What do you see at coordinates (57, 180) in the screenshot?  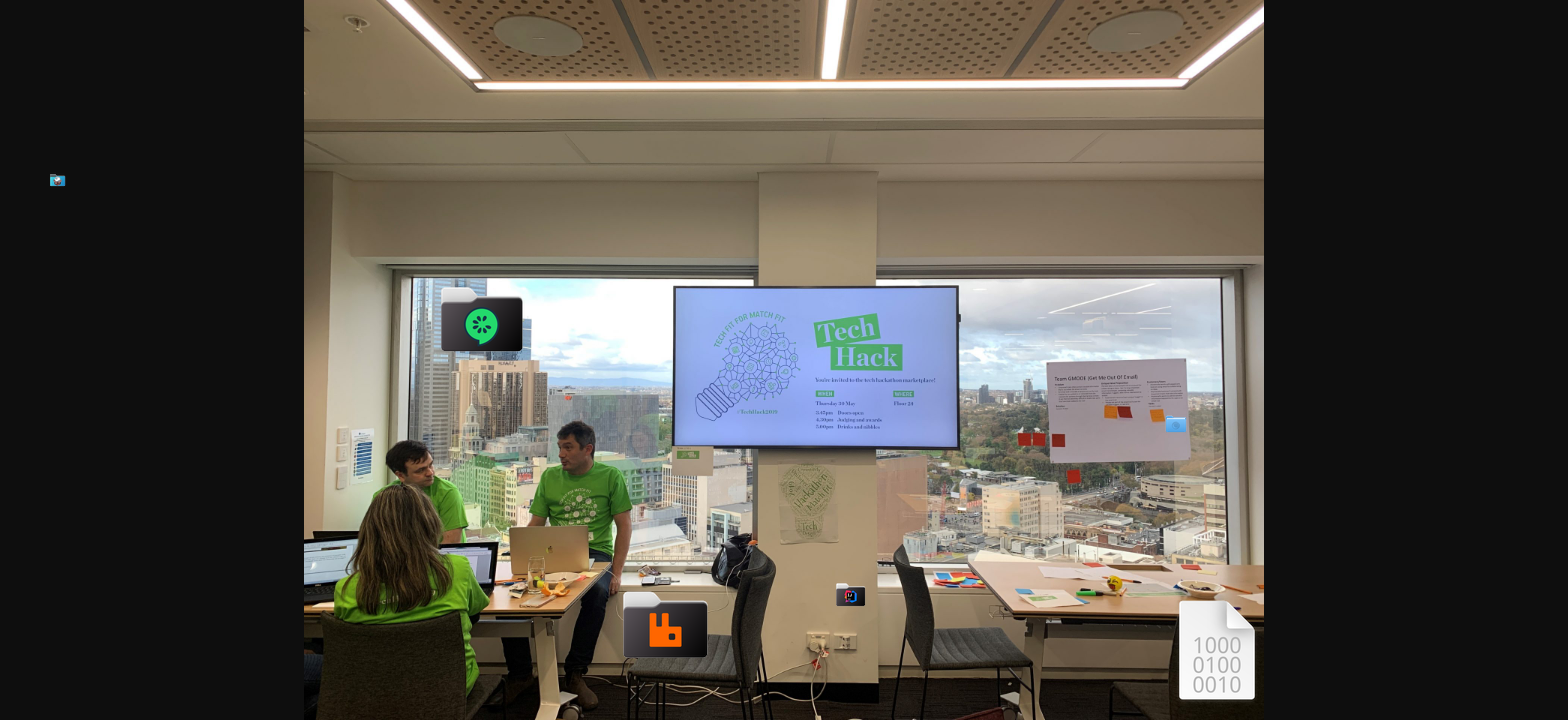 I see `folder containing portableapps packages` at bounding box center [57, 180].